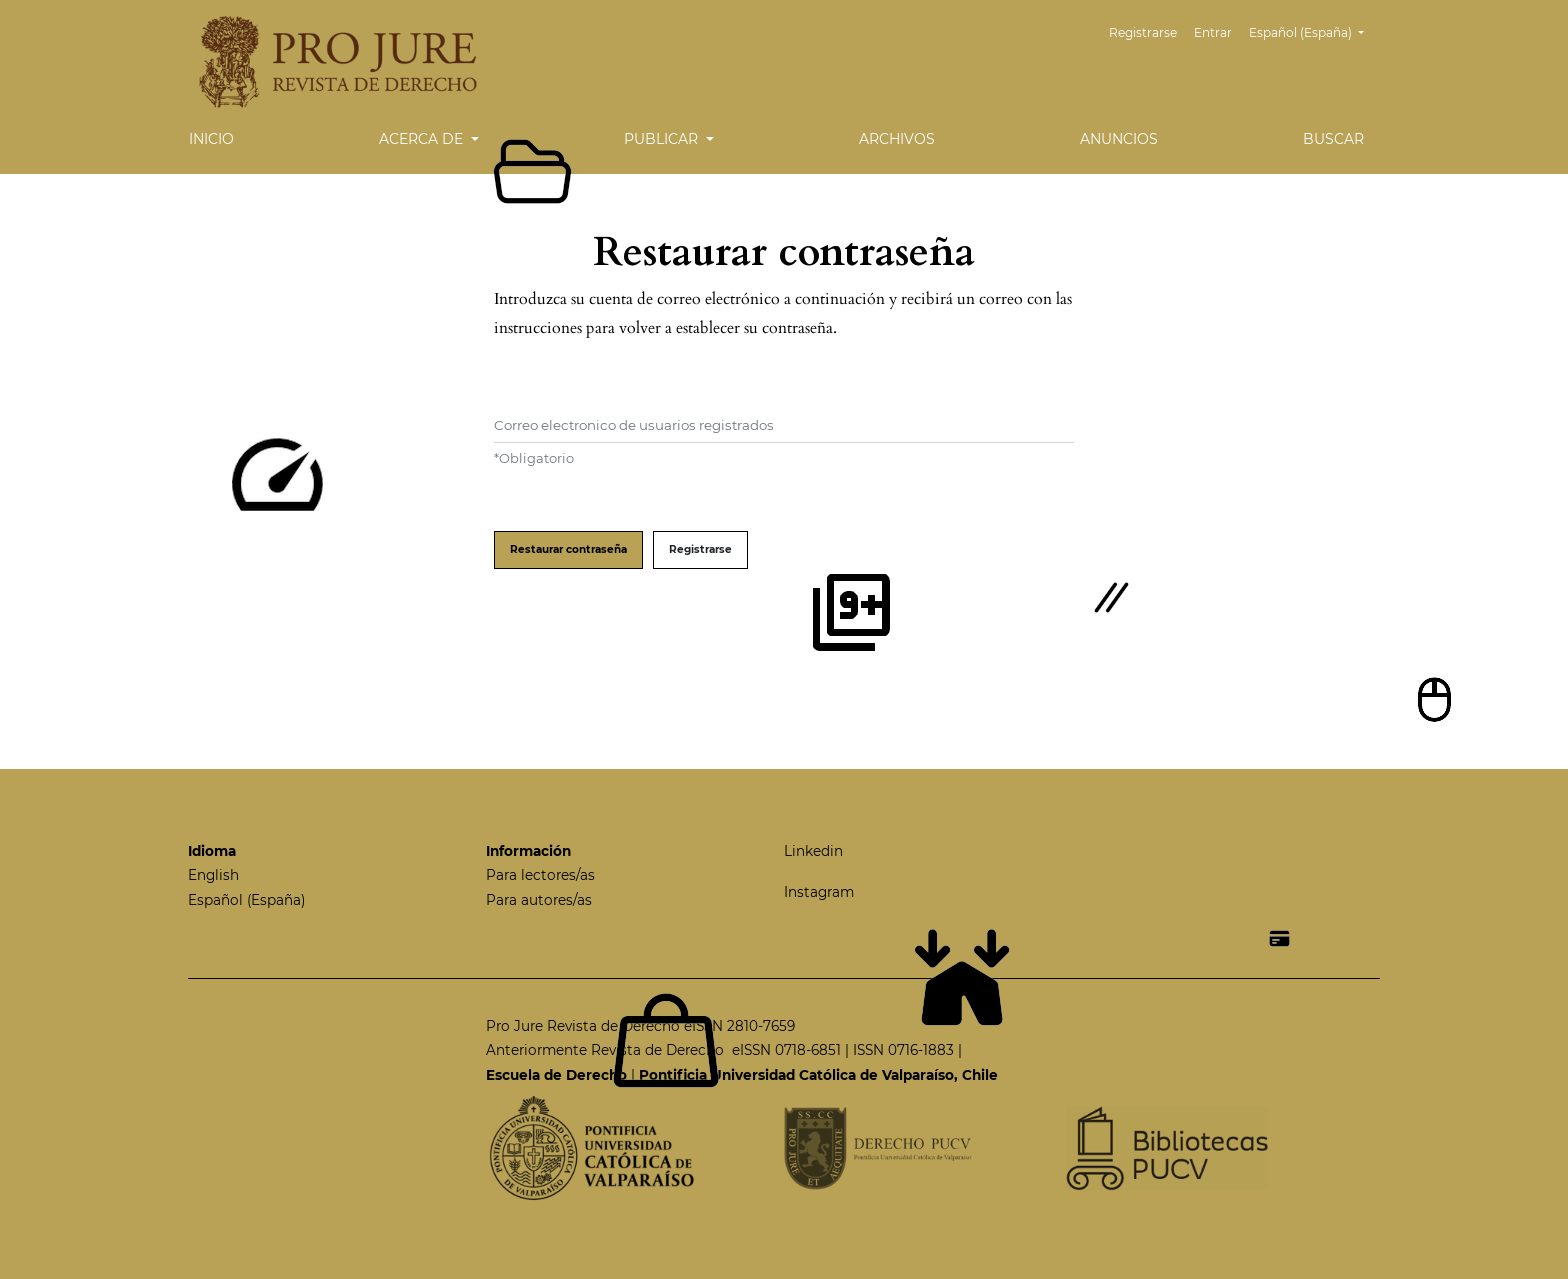 The height and width of the screenshot is (1279, 1568). What do you see at coordinates (277, 474) in the screenshot?
I see `adjust playback speed` at bounding box center [277, 474].